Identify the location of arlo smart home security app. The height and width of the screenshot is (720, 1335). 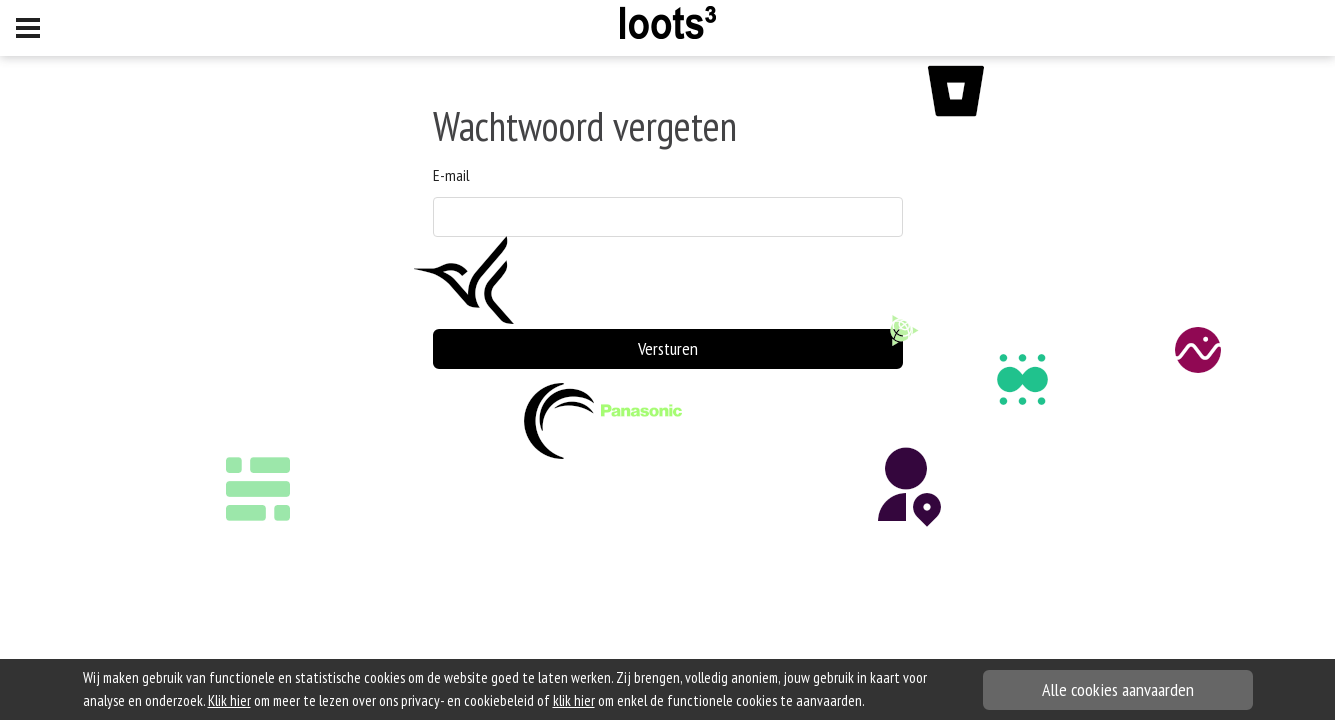
(464, 280).